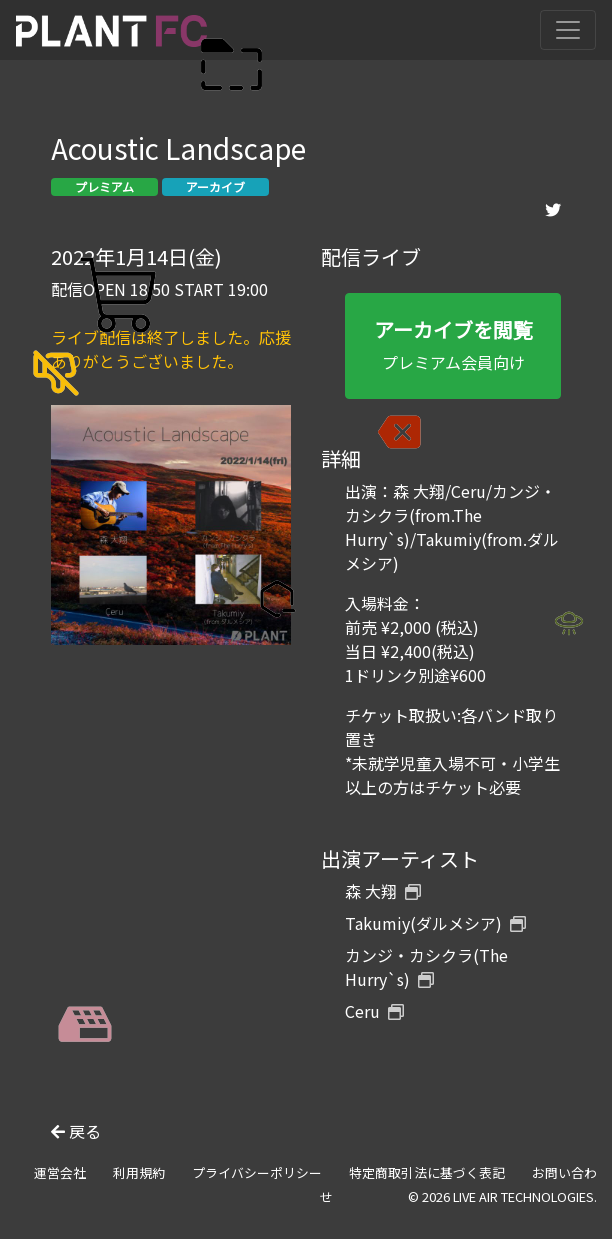  Describe the element at coordinates (119, 296) in the screenshot. I see `view your shopping cart` at that location.